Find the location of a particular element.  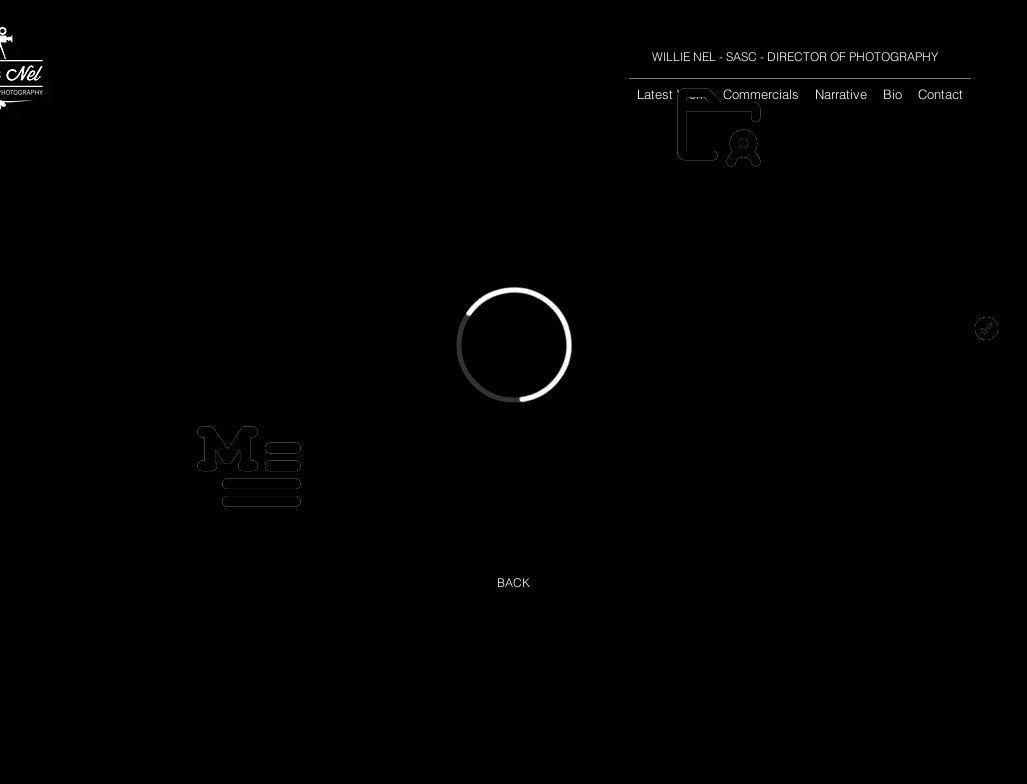

access user files or personal folder is located at coordinates (719, 125).